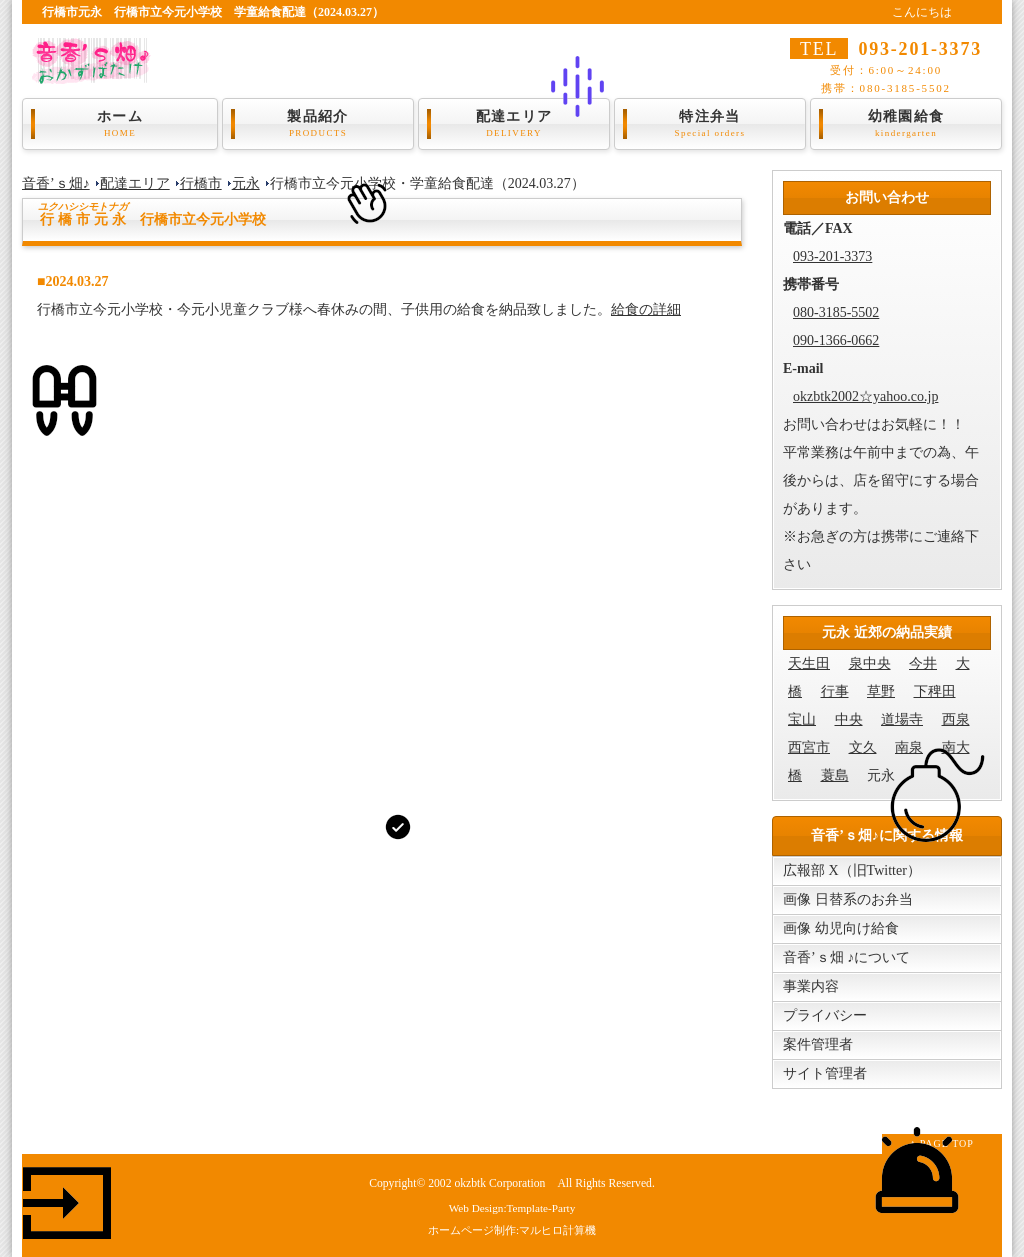 The width and height of the screenshot is (1024, 1257). What do you see at coordinates (398, 827) in the screenshot?
I see `indicates a completed or successful action` at bounding box center [398, 827].